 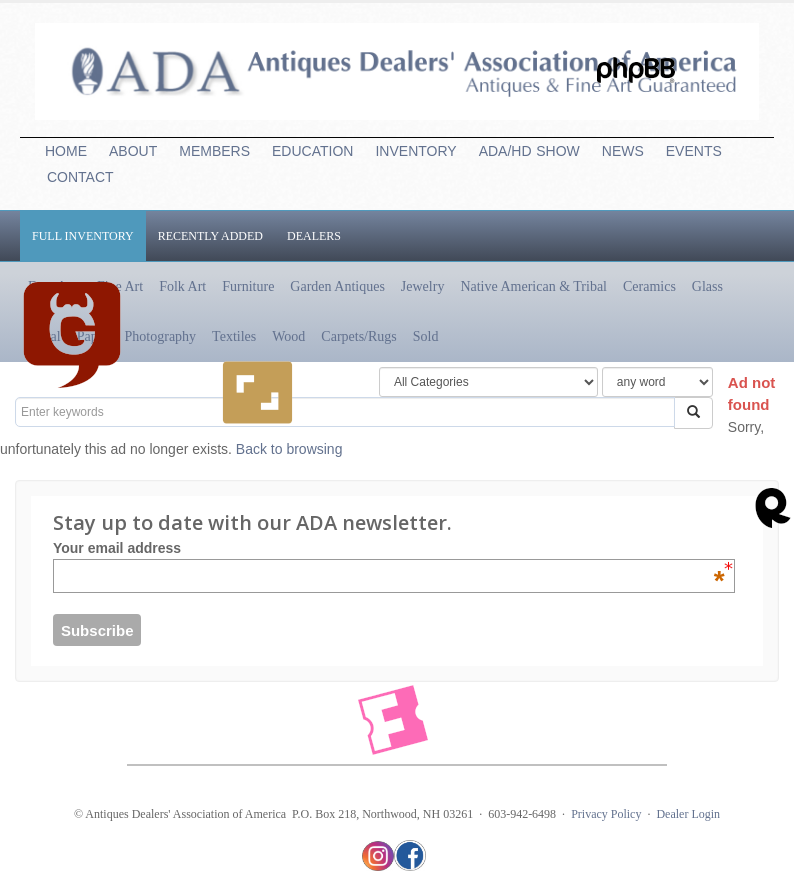 I want to click on open the Fandango app for movie tickets, so click(x=393, y=720).